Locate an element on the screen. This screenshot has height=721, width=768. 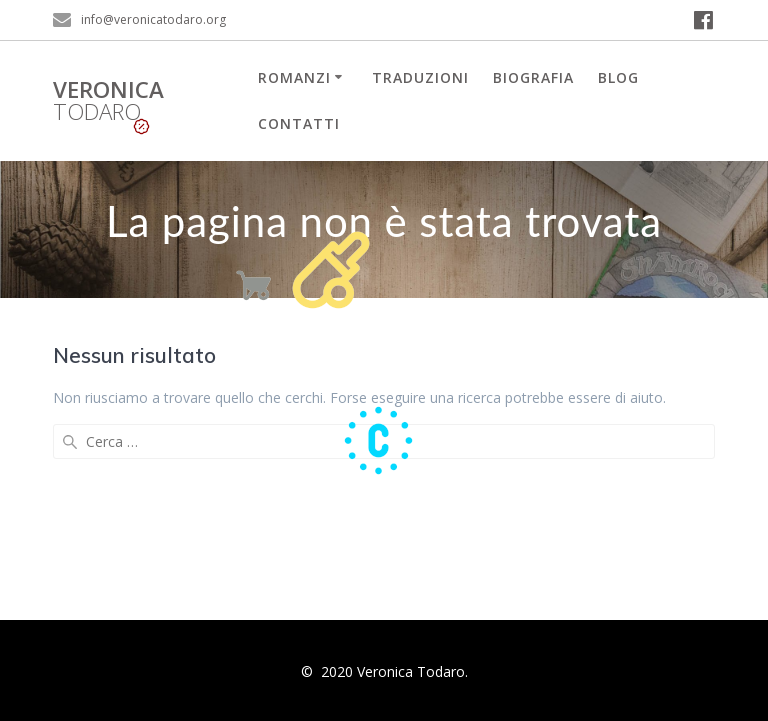
view available discounts or promotions is located at coordinates (141, 126).